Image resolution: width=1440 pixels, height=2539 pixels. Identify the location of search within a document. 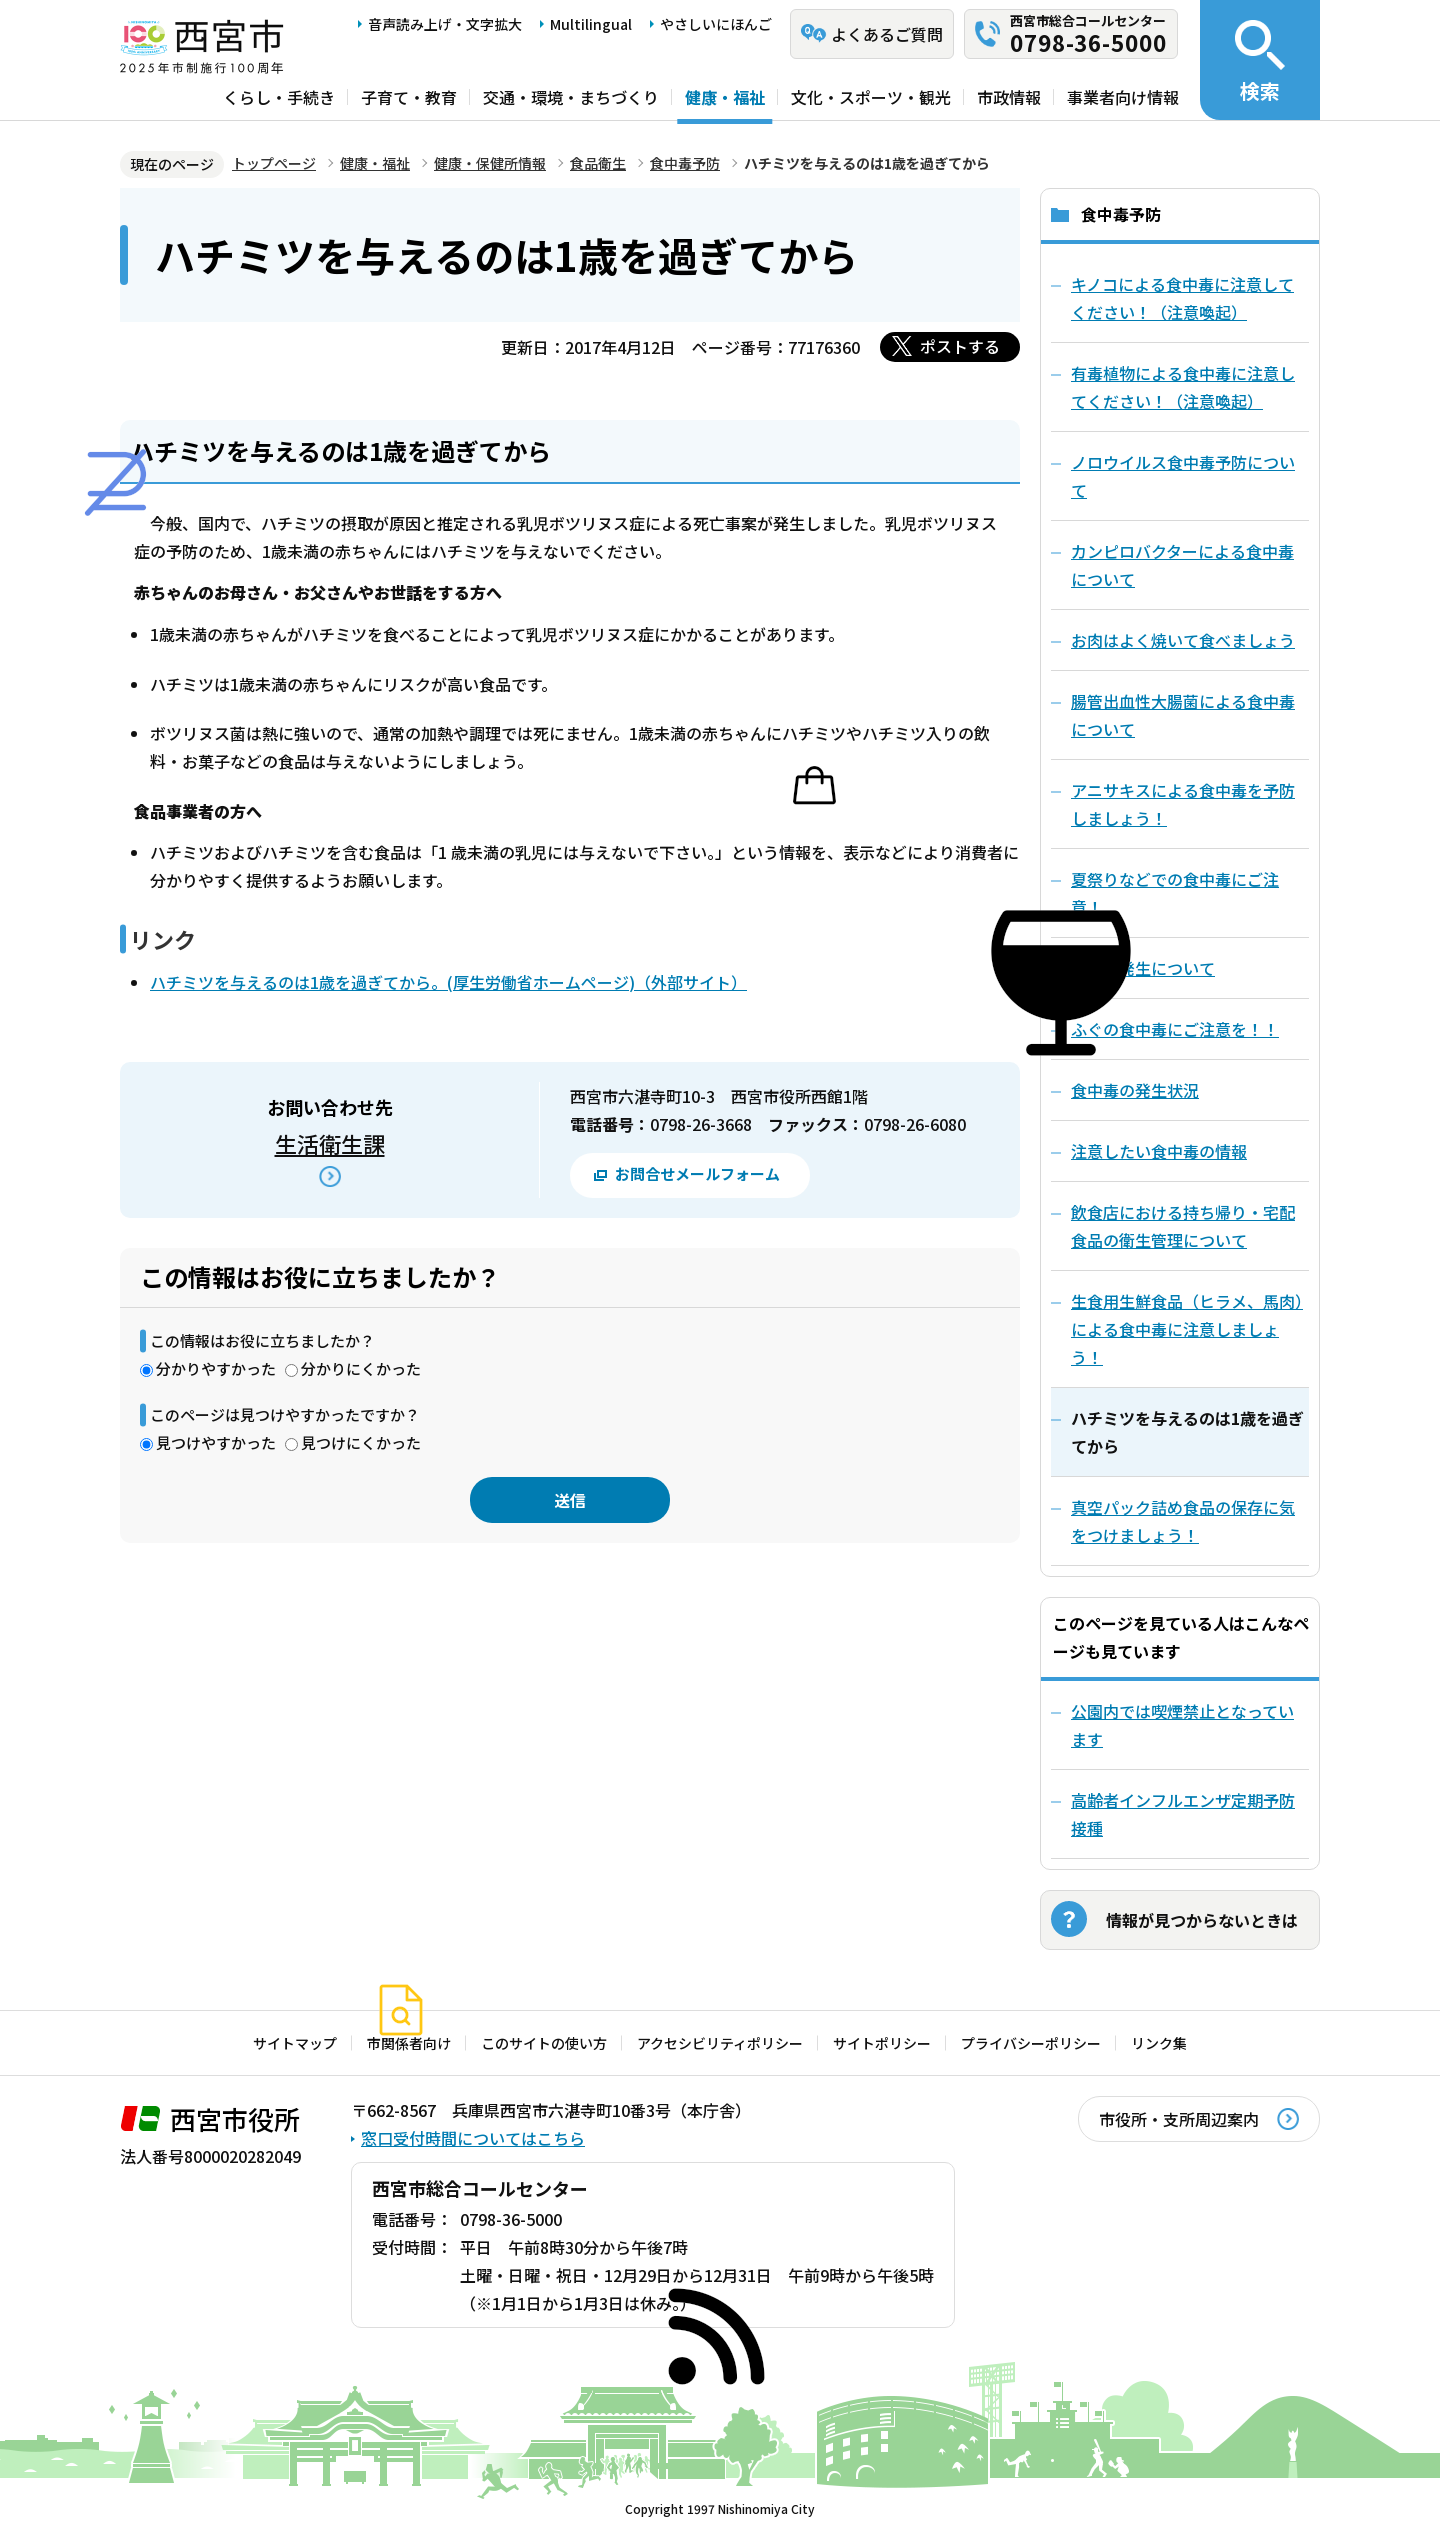
(401, 2010).